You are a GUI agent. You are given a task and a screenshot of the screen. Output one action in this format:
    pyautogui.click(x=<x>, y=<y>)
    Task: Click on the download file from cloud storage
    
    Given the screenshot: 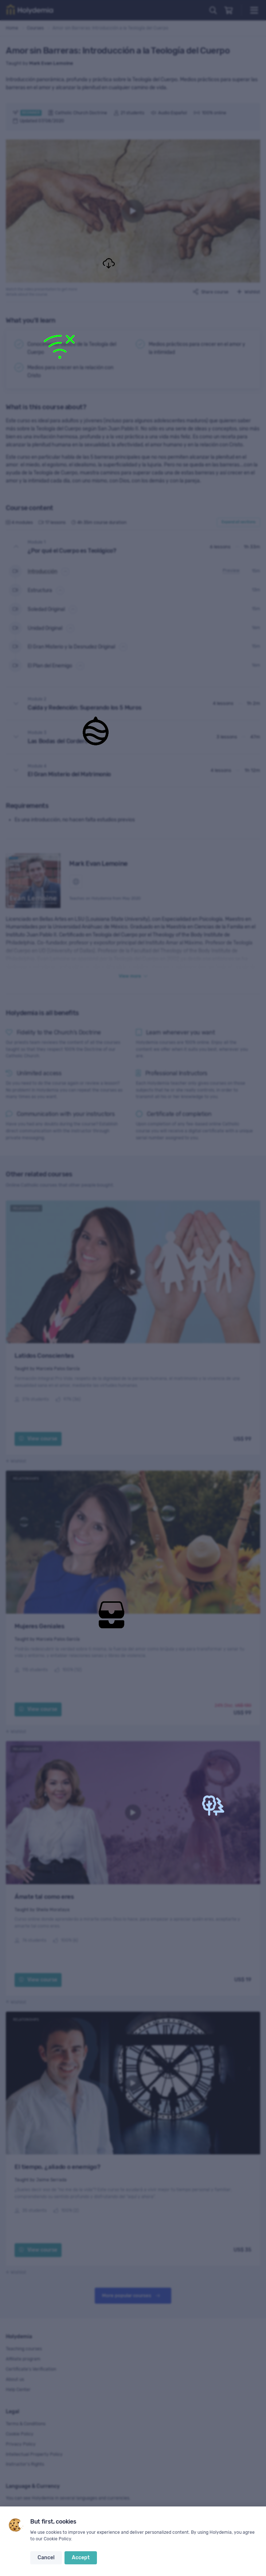 What is the action you would take?
    pyautogui.click(x=109, y=263)
    